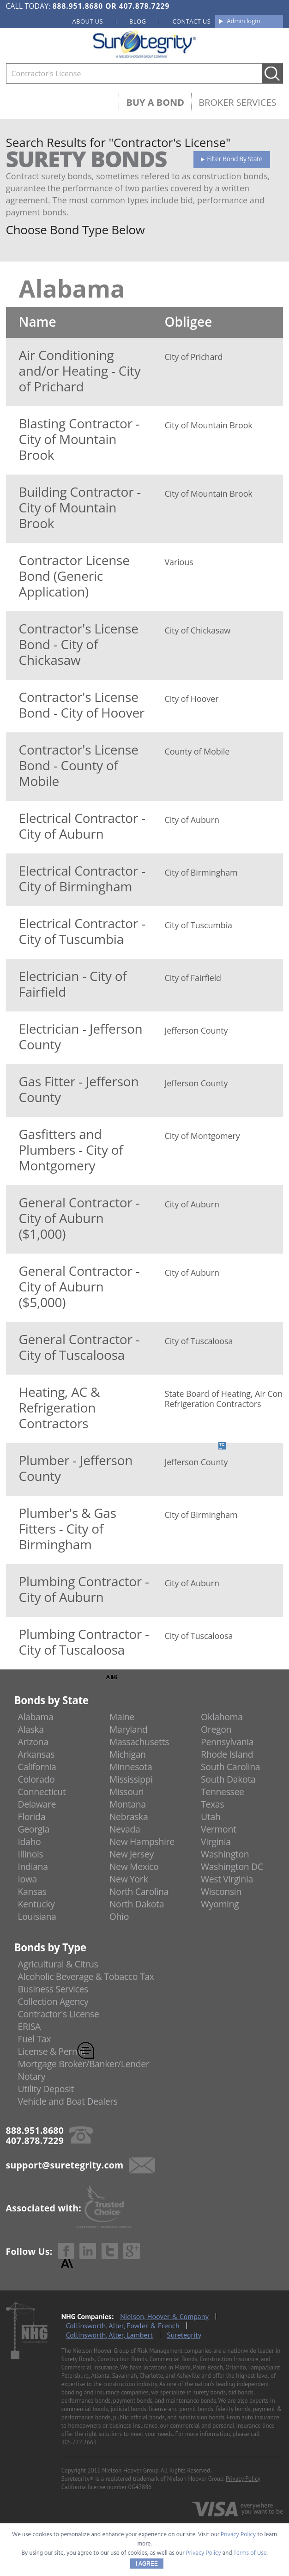 The height and width of the screenshot is (2576, 289). What do you see at coordinates (85, 2050) in the screenshot?
I see `open quip collaborative documents app` at bounding box center [85, 2050].